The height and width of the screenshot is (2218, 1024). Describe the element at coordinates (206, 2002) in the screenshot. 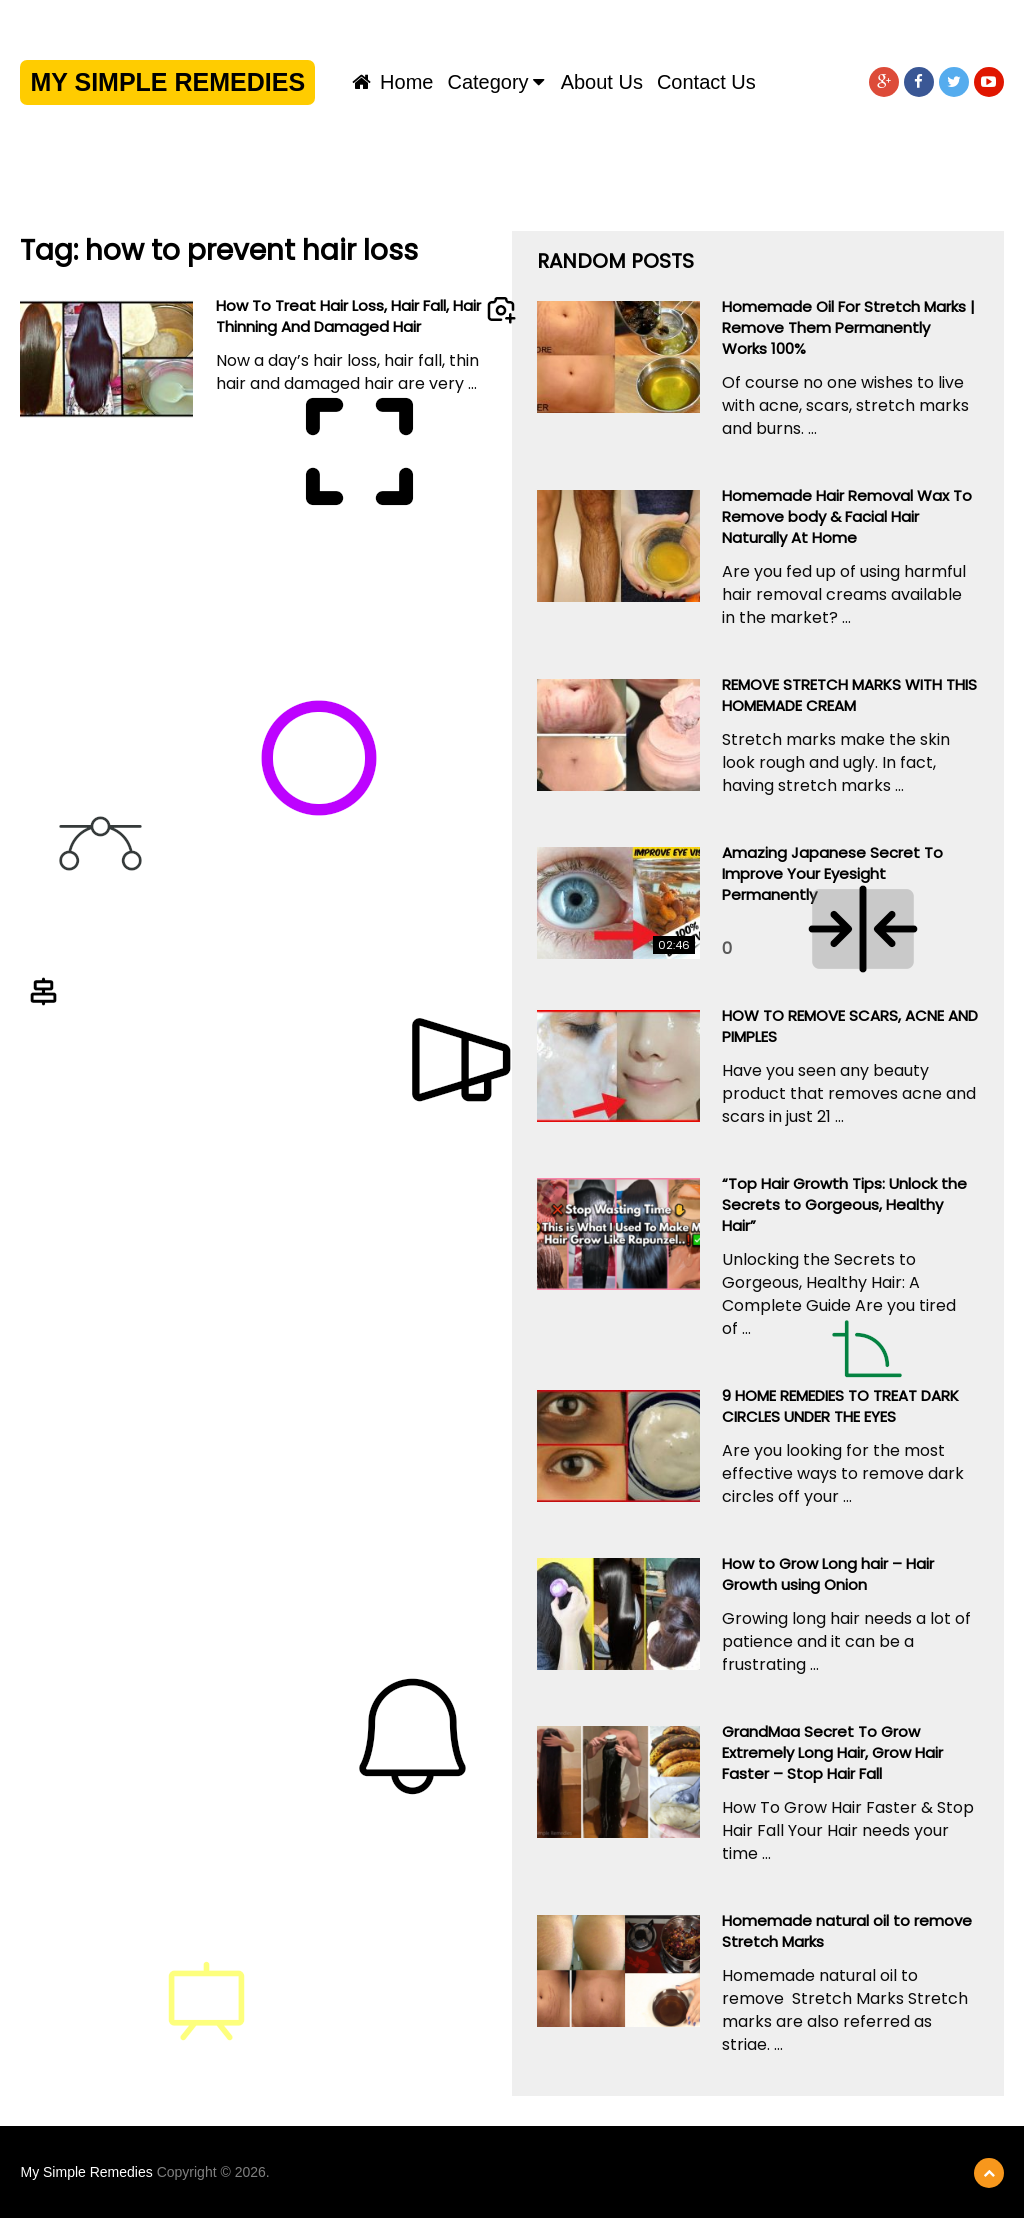

I see `start a presentation or slideshow` at that location.